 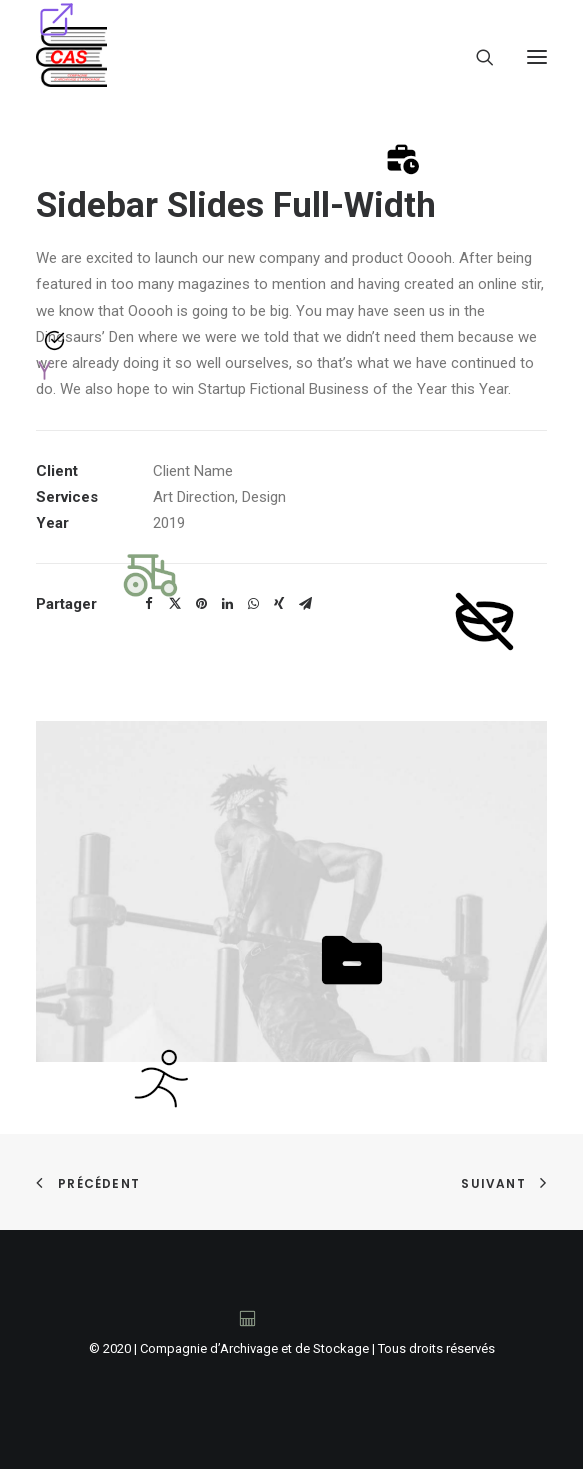 What do you see at coordinates (54, 340) in the screenshot?
I see `indicates task or action completed successfully` at bounding box center [54, 340].